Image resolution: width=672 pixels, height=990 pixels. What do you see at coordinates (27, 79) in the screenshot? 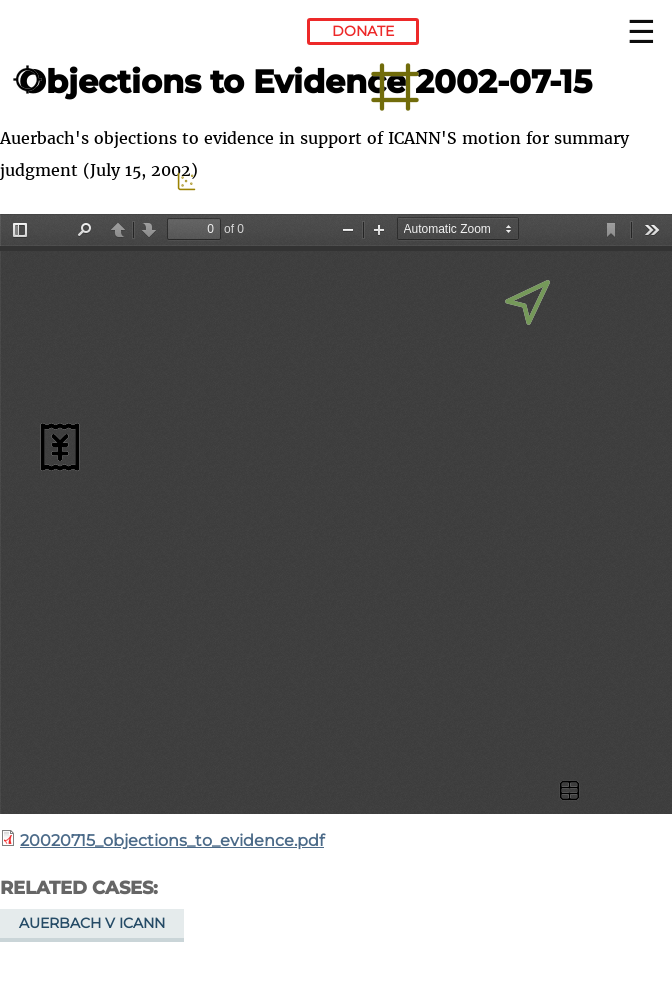
I see `GPS signal is searching or not yet locked` at bounding box center [27, 79].